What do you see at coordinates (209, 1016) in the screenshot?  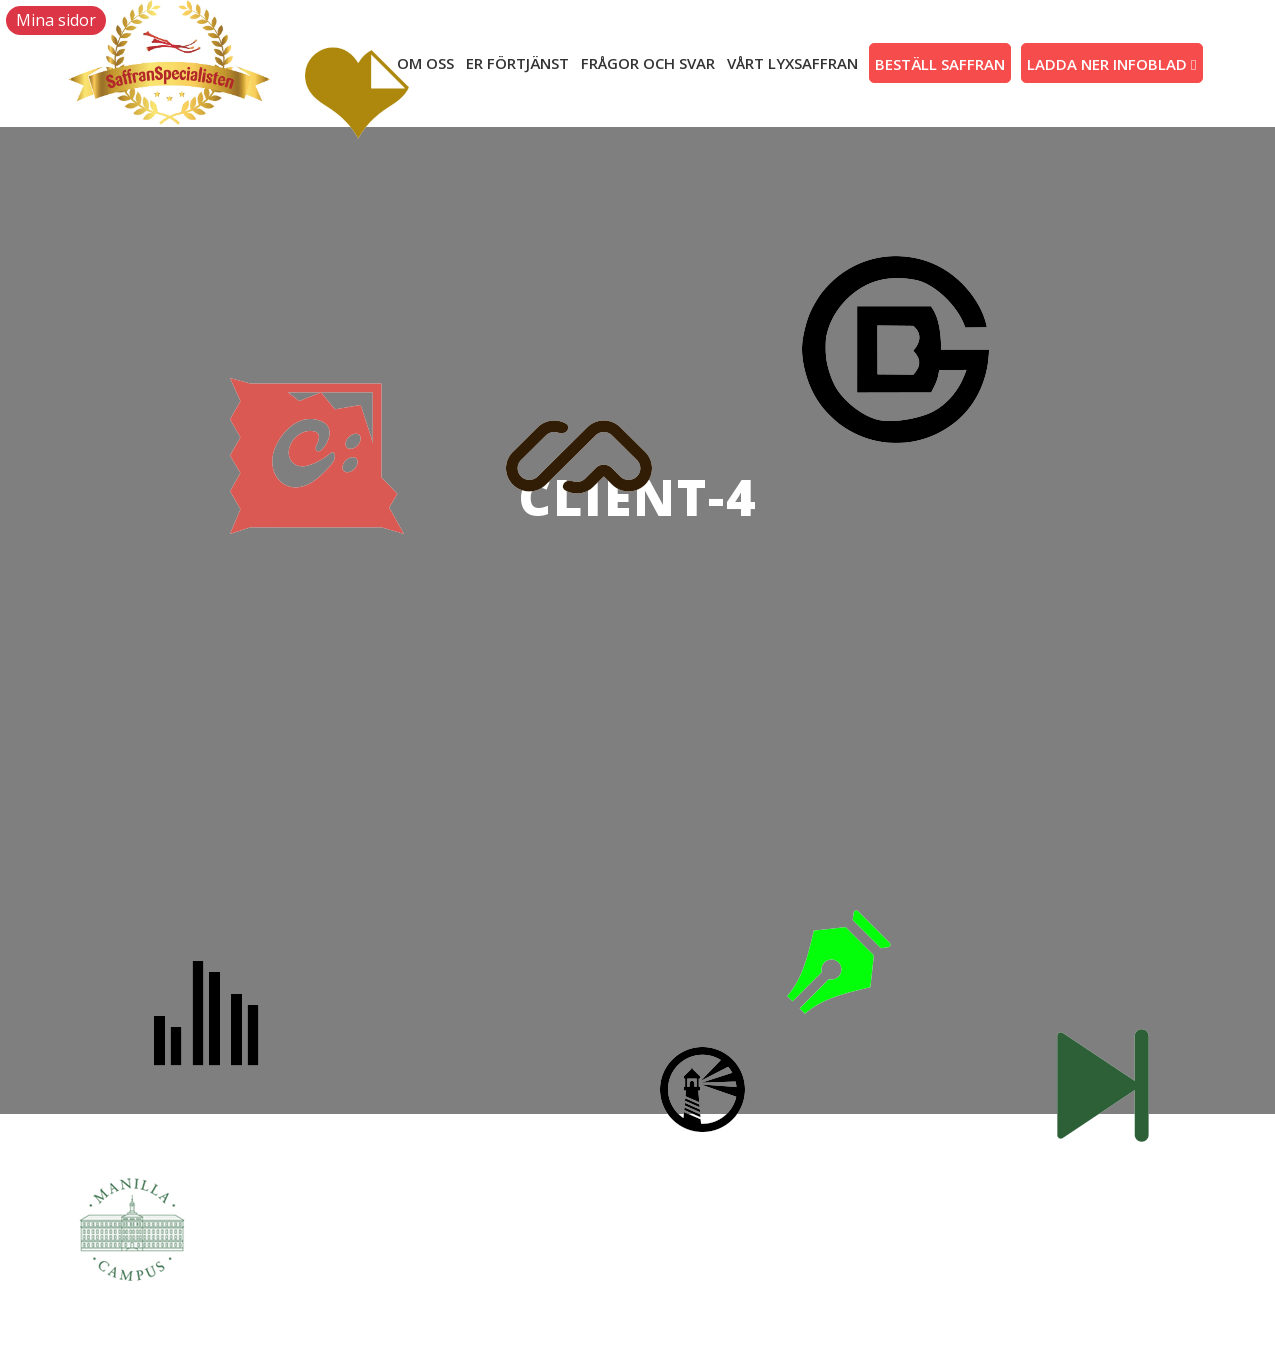 I see `view grouped bar chart data` at bounding box center [209, 1016].